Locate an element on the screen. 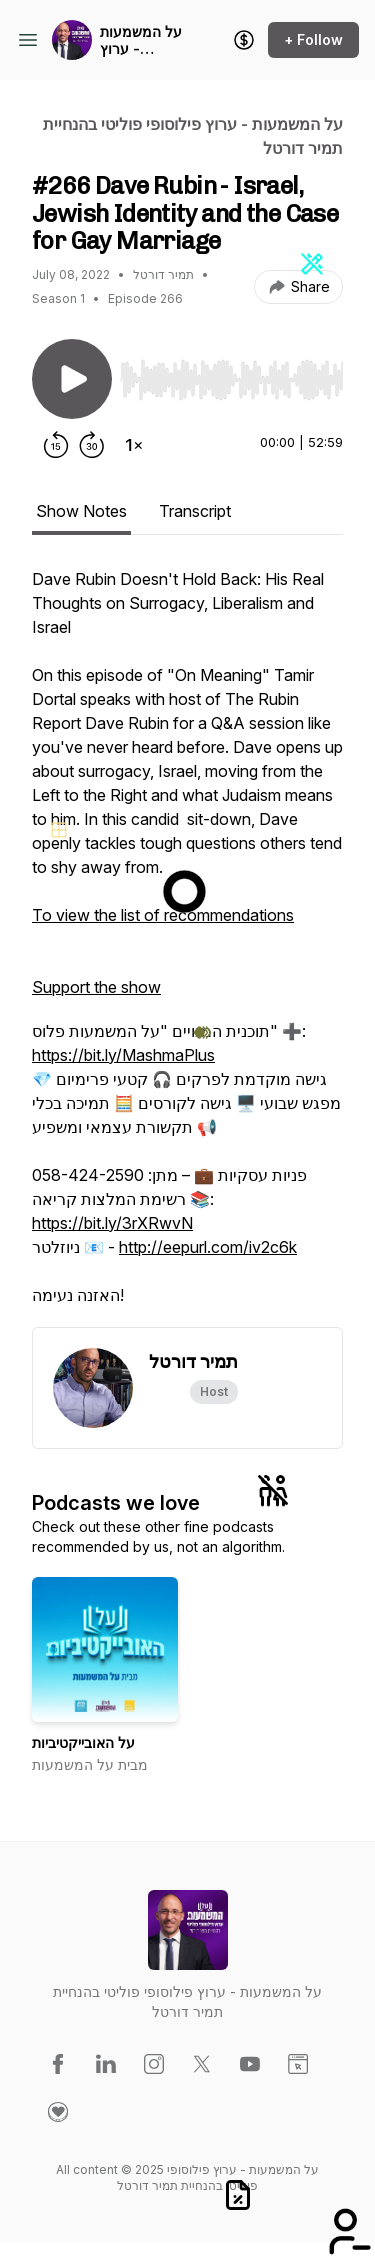  remove a user or contact is located at coordinates (345, 2231).